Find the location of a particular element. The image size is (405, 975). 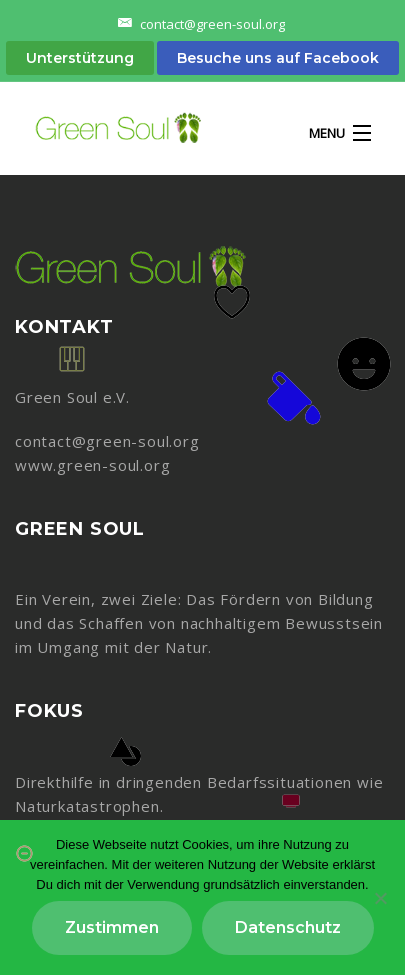

remove an item from a list or cart is located at coordinates (24, 853).